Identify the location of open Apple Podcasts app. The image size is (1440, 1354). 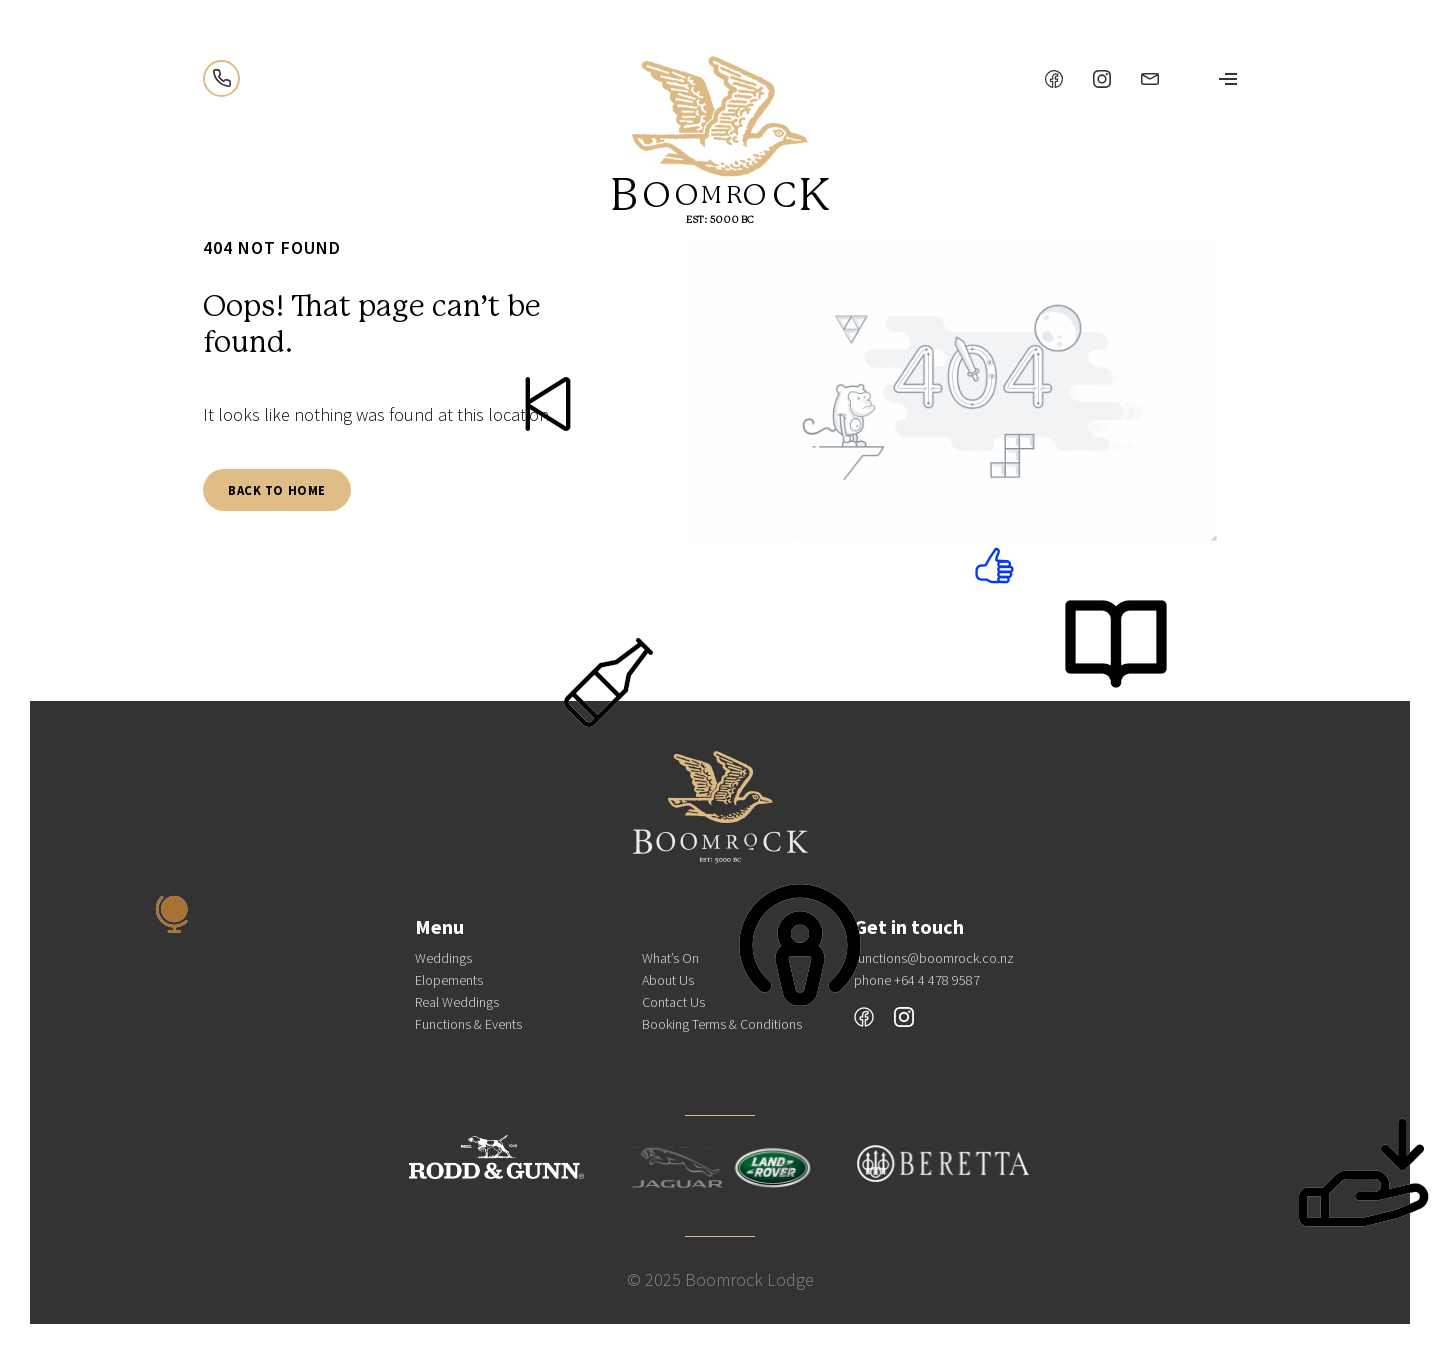
(800, 945).